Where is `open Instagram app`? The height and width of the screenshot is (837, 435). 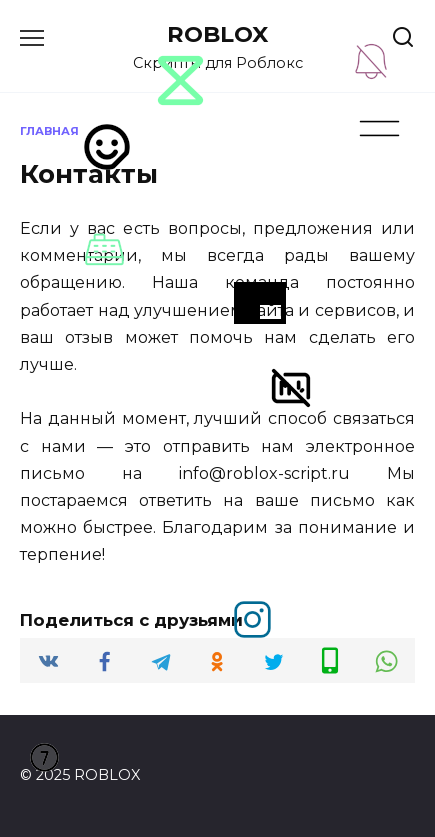 open Instagram app is located at coordinates (252, 619).